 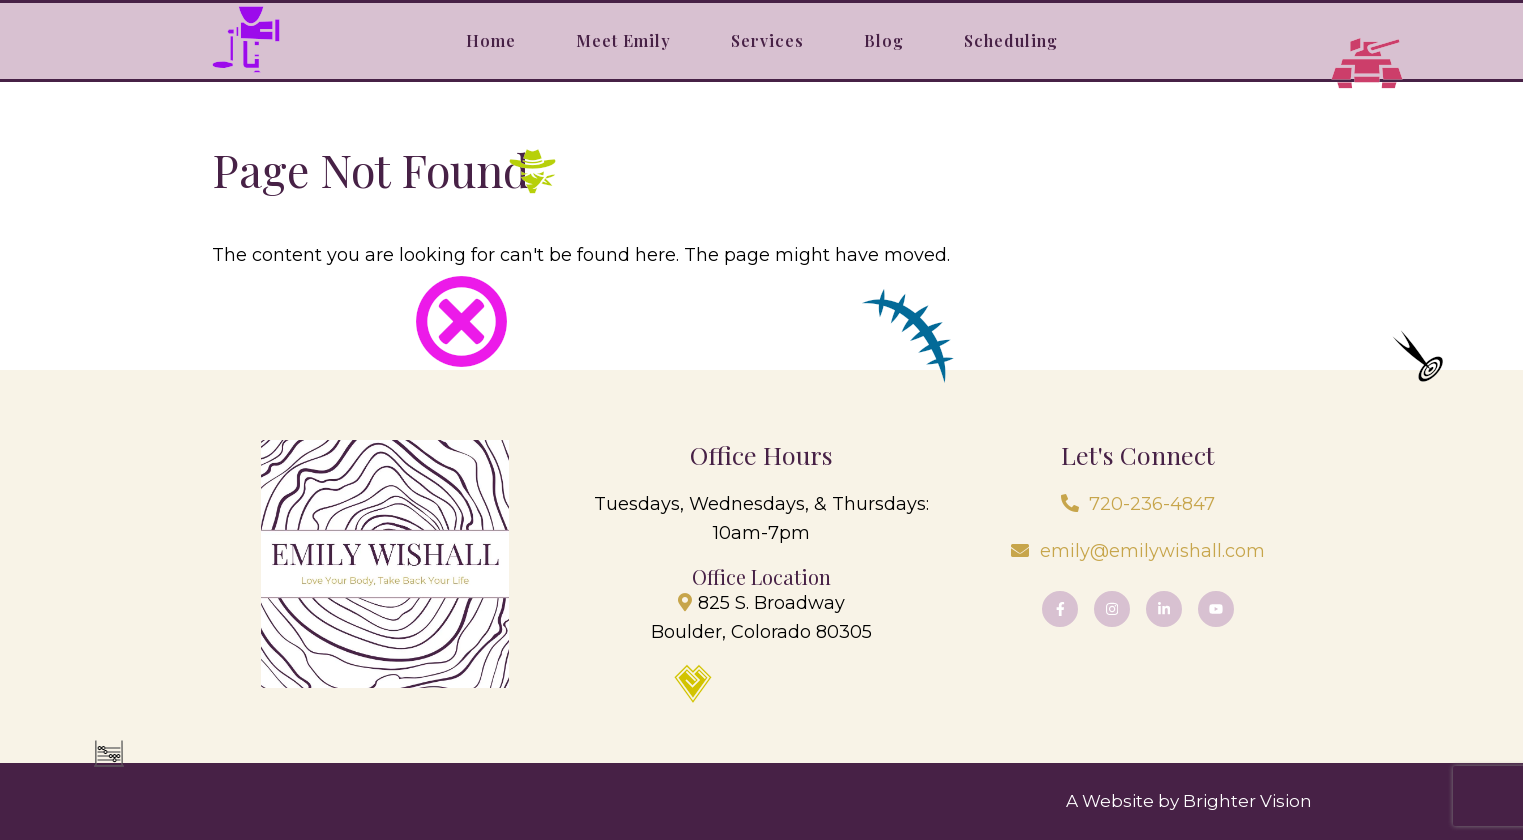 I want to click on indicates damage or injury status in a game, so click(x=908, y=337).